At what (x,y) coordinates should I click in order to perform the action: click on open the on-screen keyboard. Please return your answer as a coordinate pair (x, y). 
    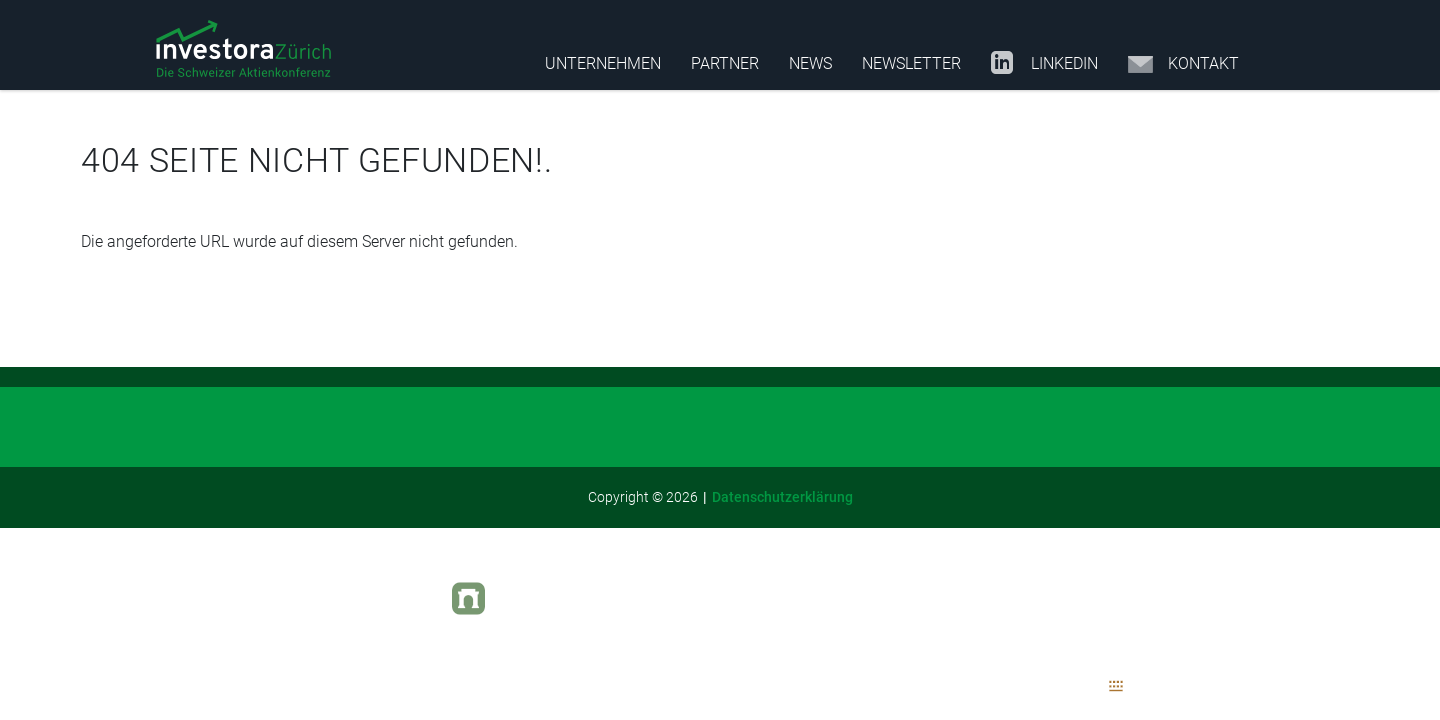
    Looking at the image, I should click on (1116, 686).